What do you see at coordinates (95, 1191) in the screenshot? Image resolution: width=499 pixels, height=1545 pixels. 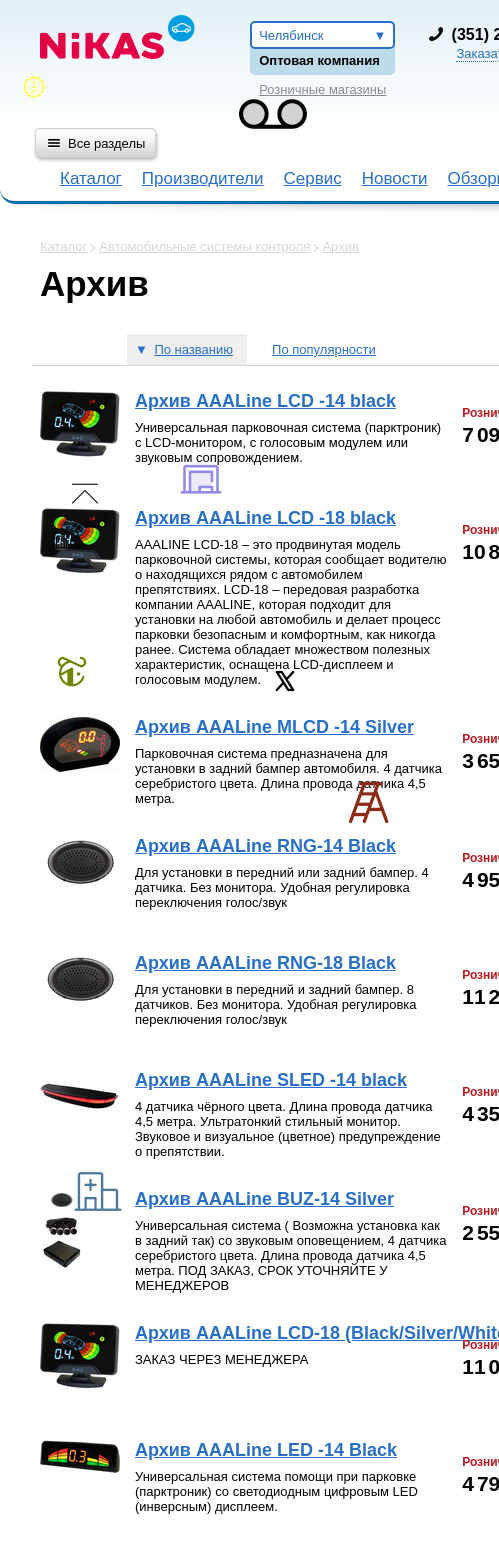 I see `find nearby hospitals or medical facilities` at bounding box center [95, 1191].